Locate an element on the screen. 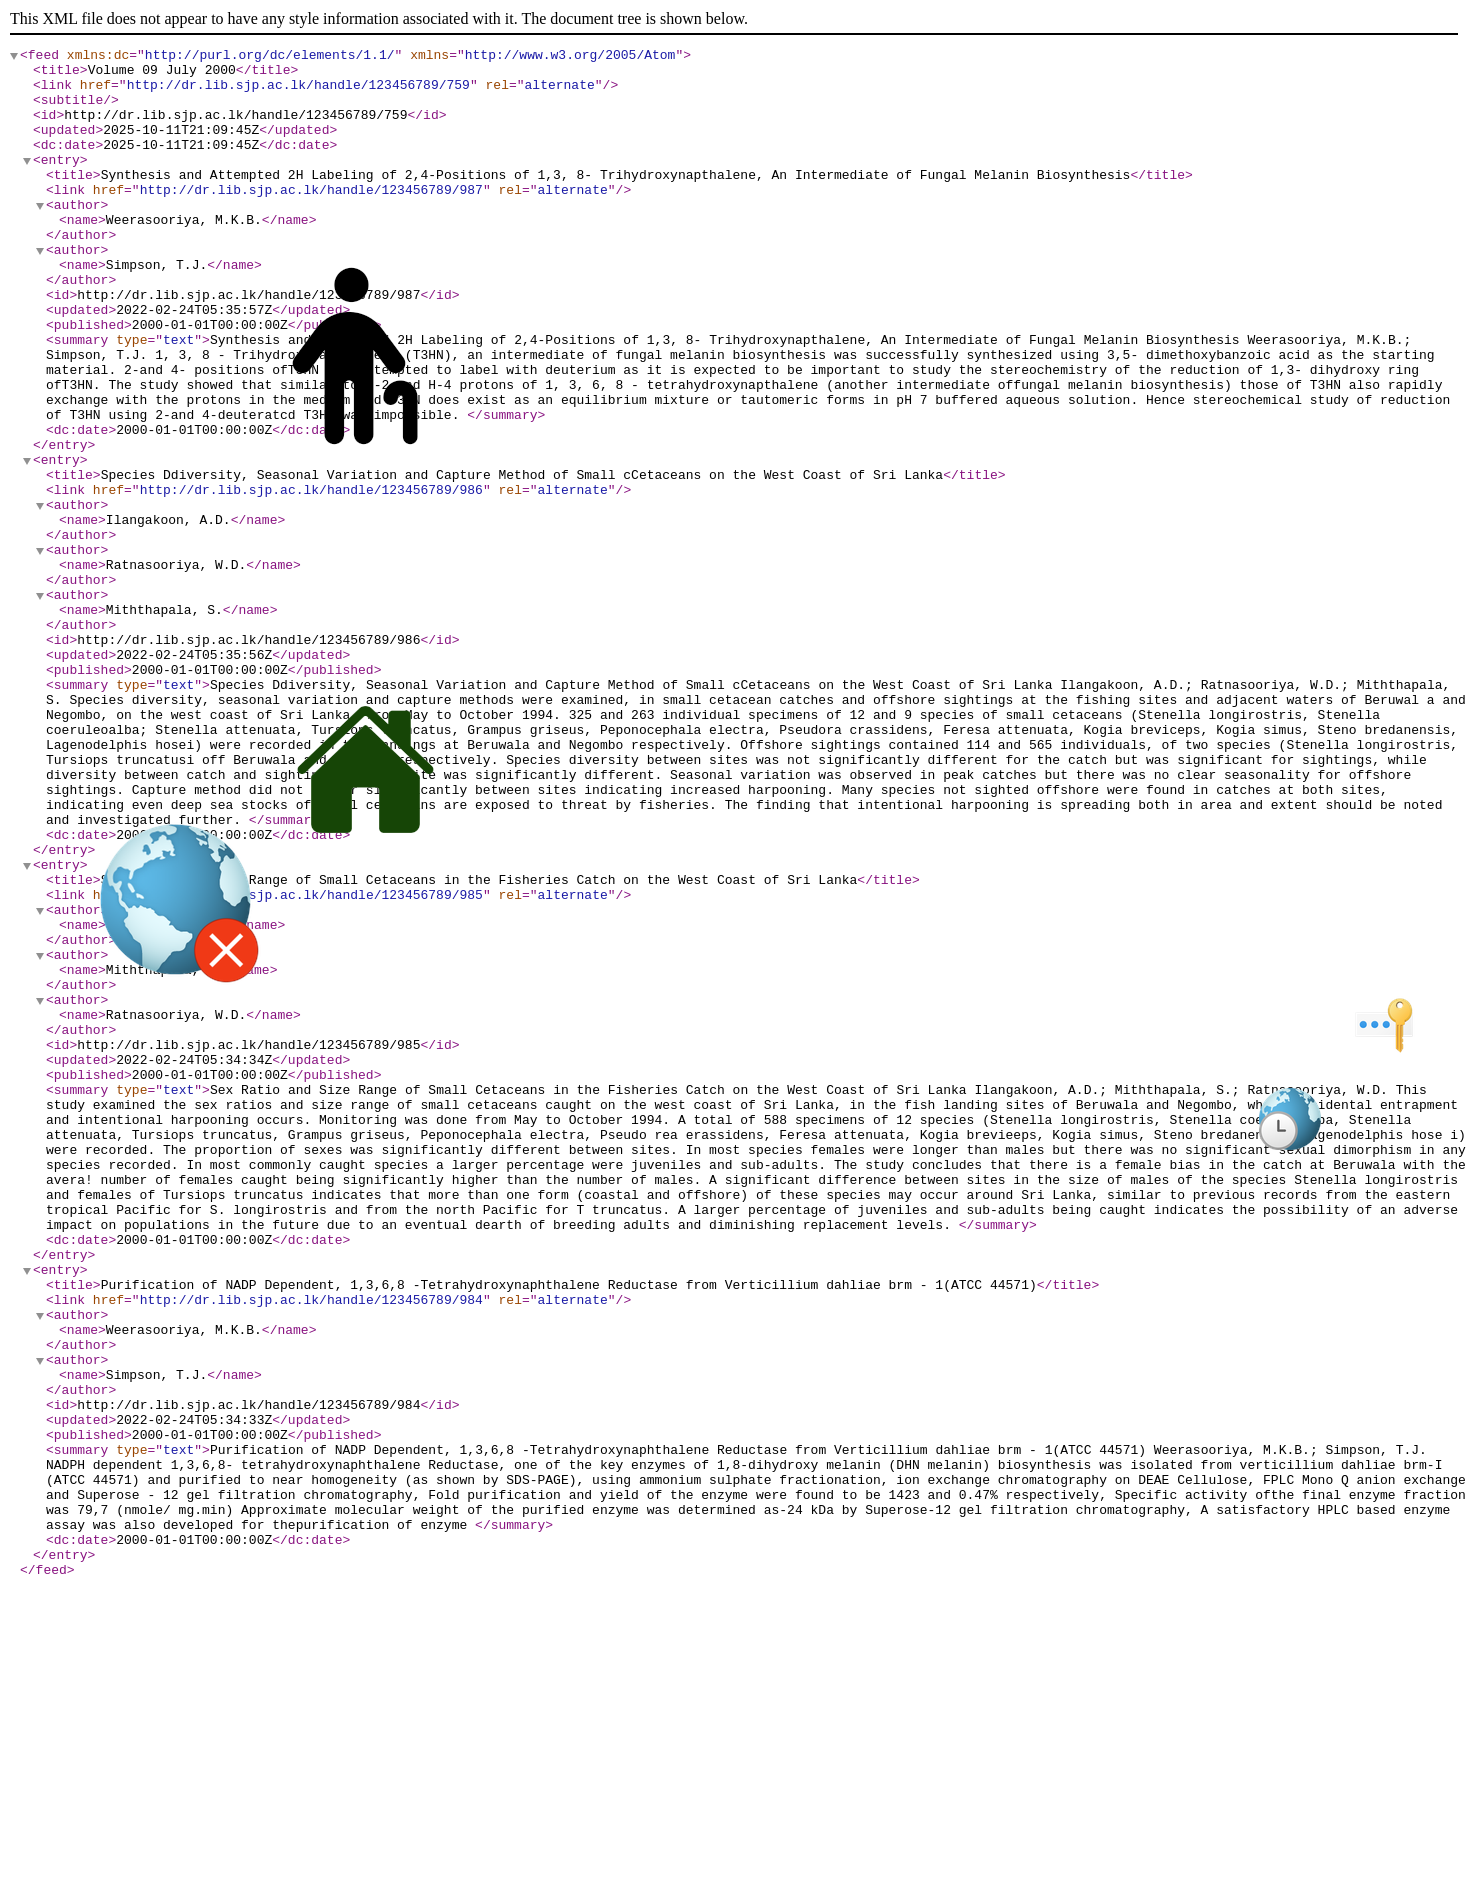 The image size is (1468, 1884). internet connection error or failure is located at coordinates (175, 899).